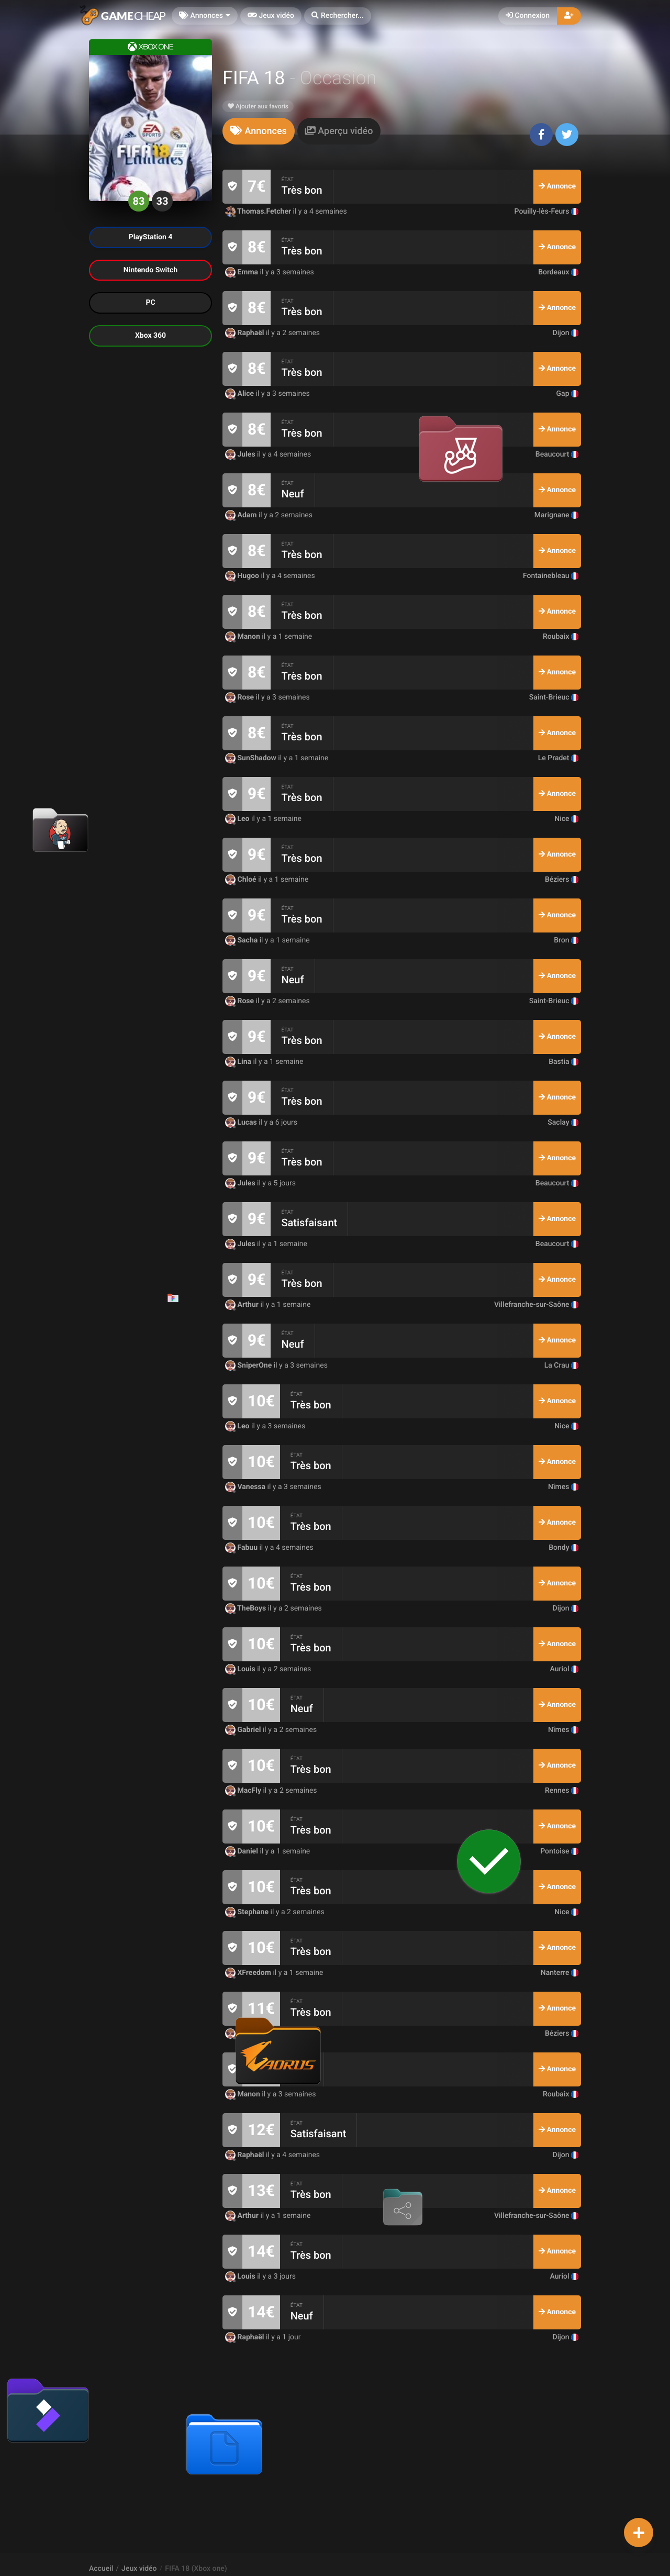  What do you see at coordinates (224, 2444) in the screenshot?
I see `open your documents folder` at bounding box center [224, 2444].